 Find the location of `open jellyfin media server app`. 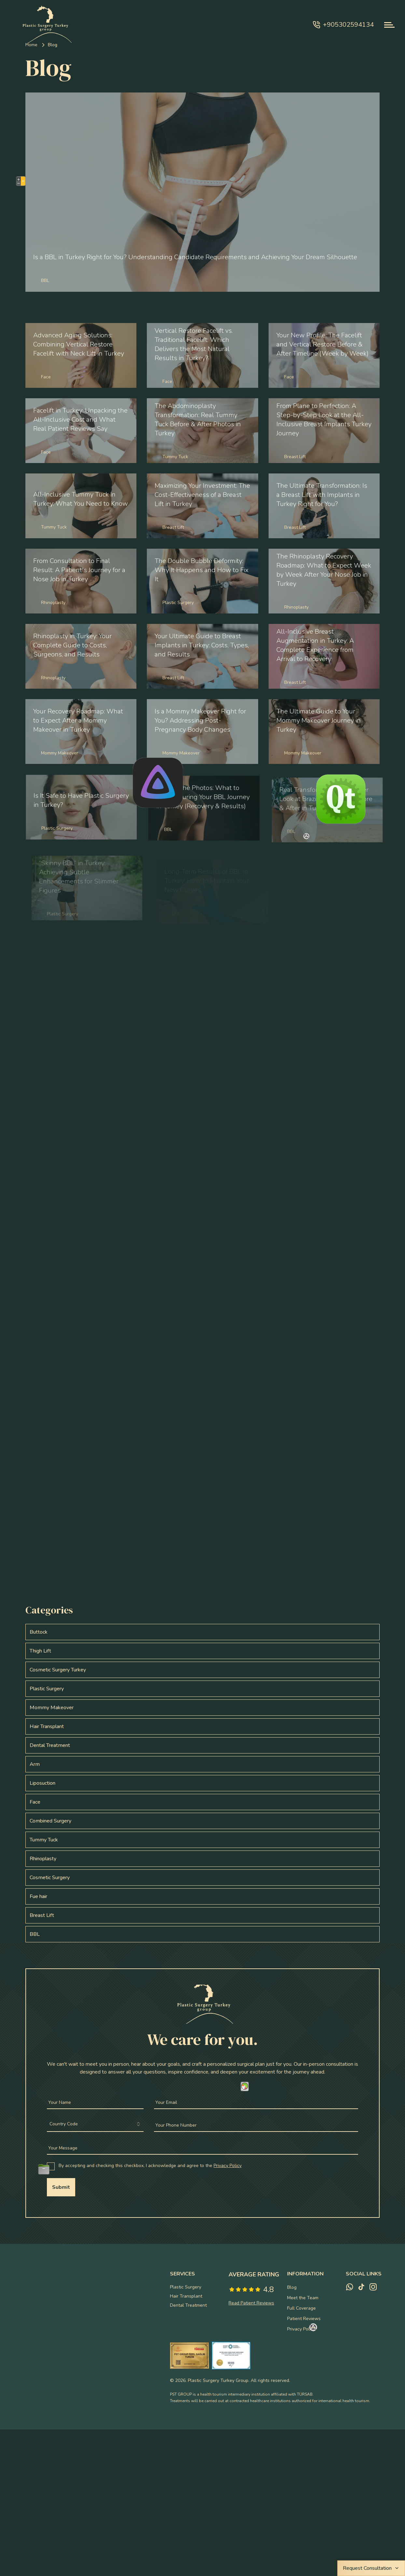

open jellyfin media server app is located at coordinates (158, 783).